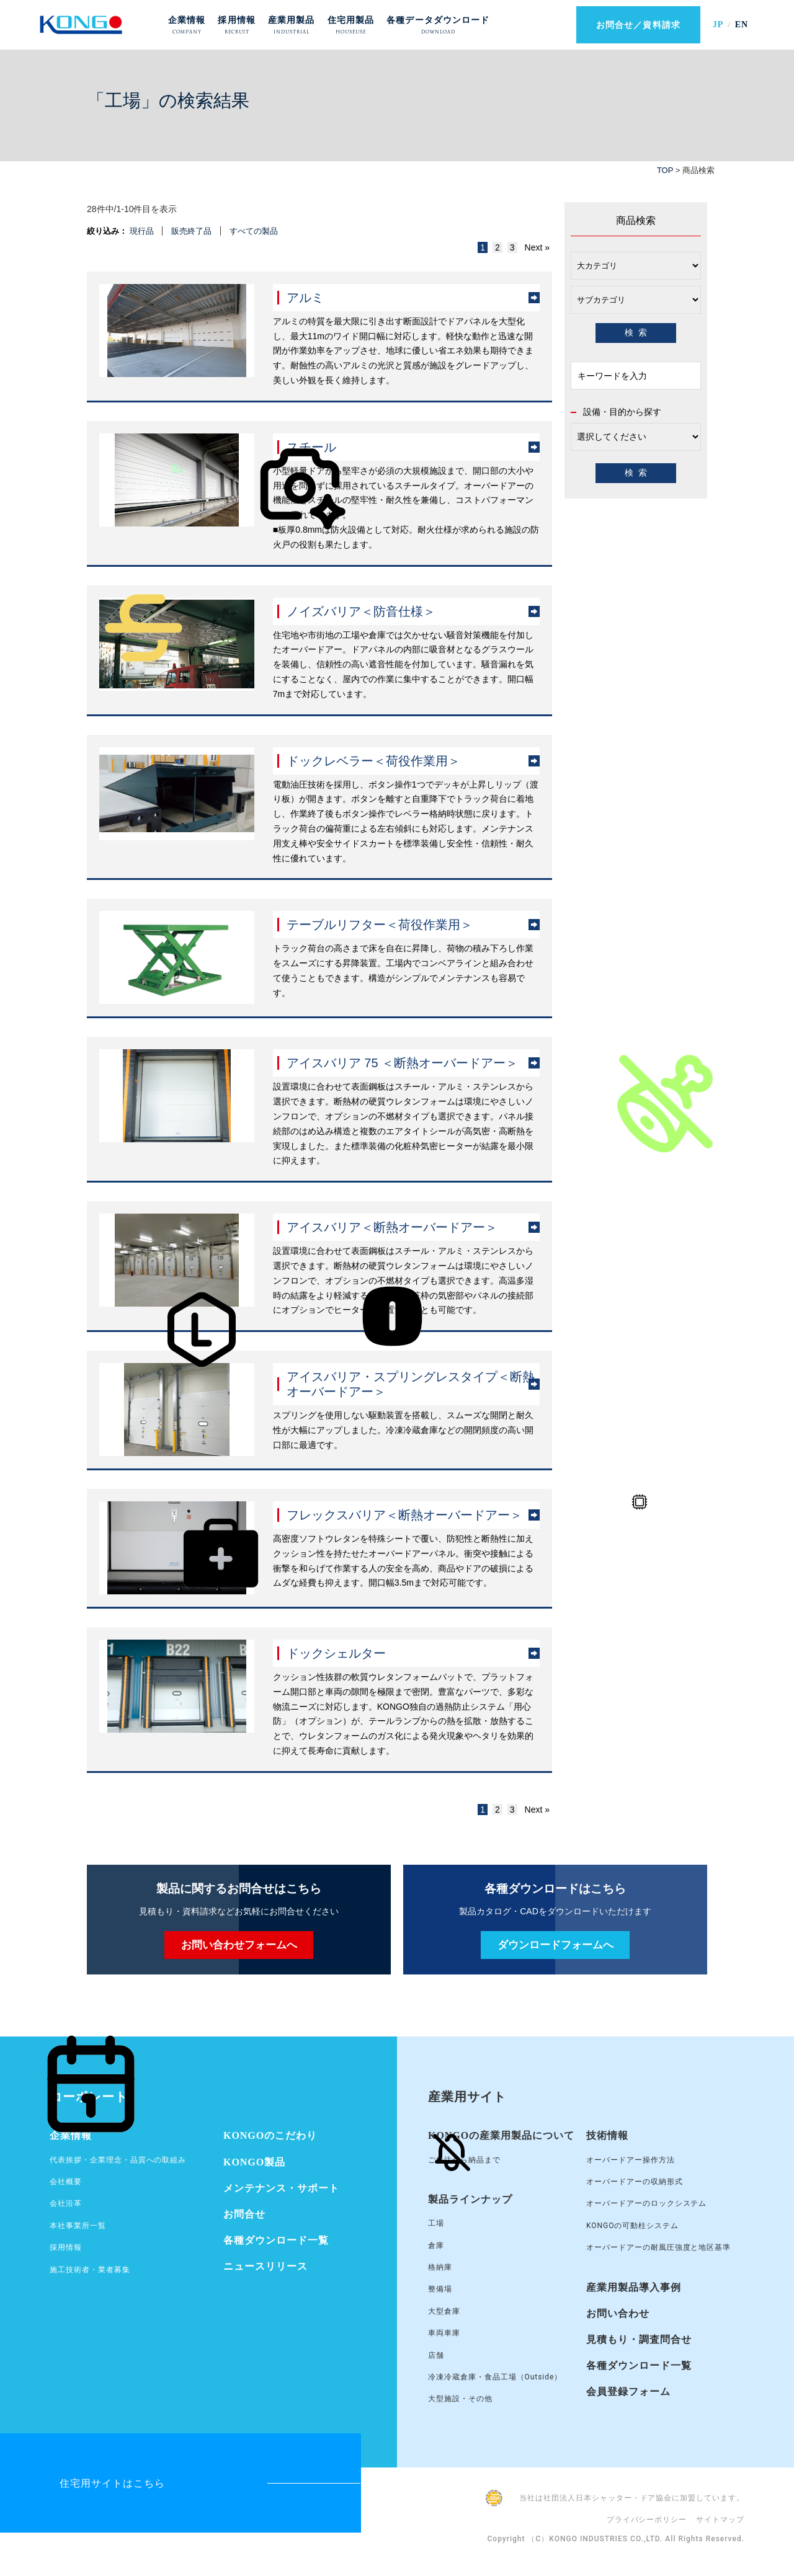 The image size is (794, 2576). Describe the element at coordinates (666, 1101) in the screenshot. I see `indicates meat-free or vegetarian option` at that location.